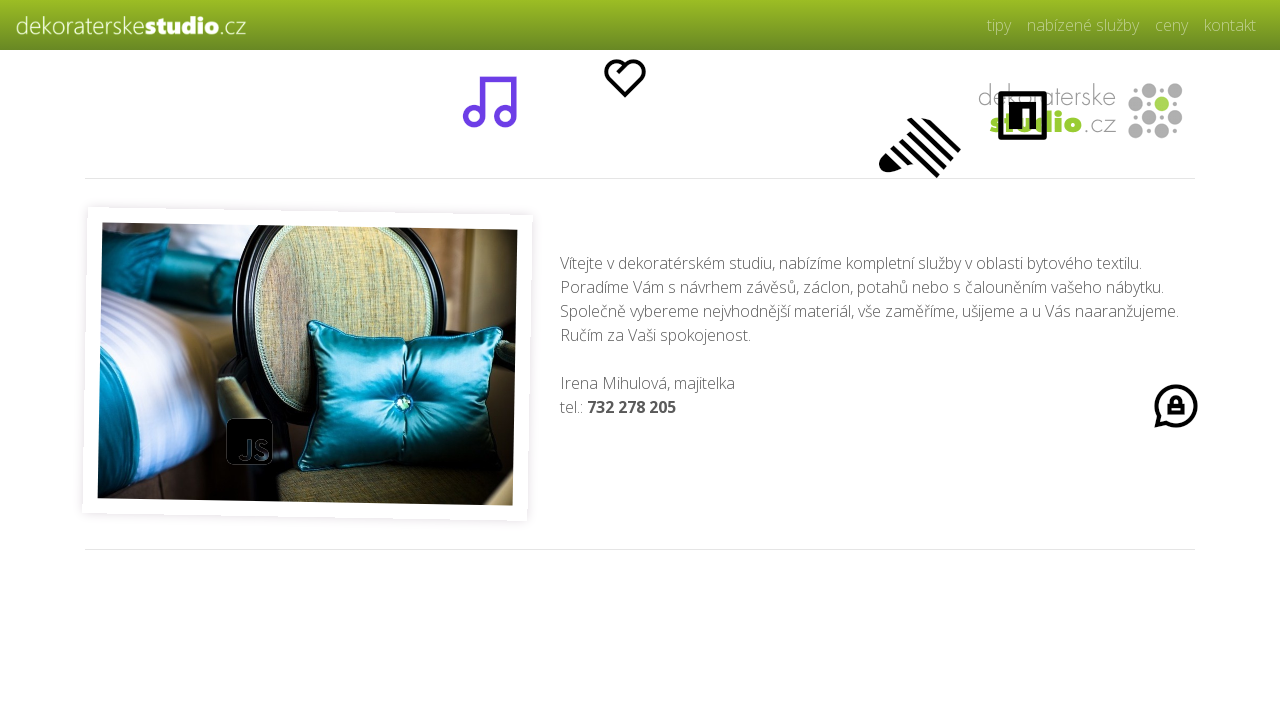  I want to click on open zebpay cryptocurrency exchange app, so click(920, 148).